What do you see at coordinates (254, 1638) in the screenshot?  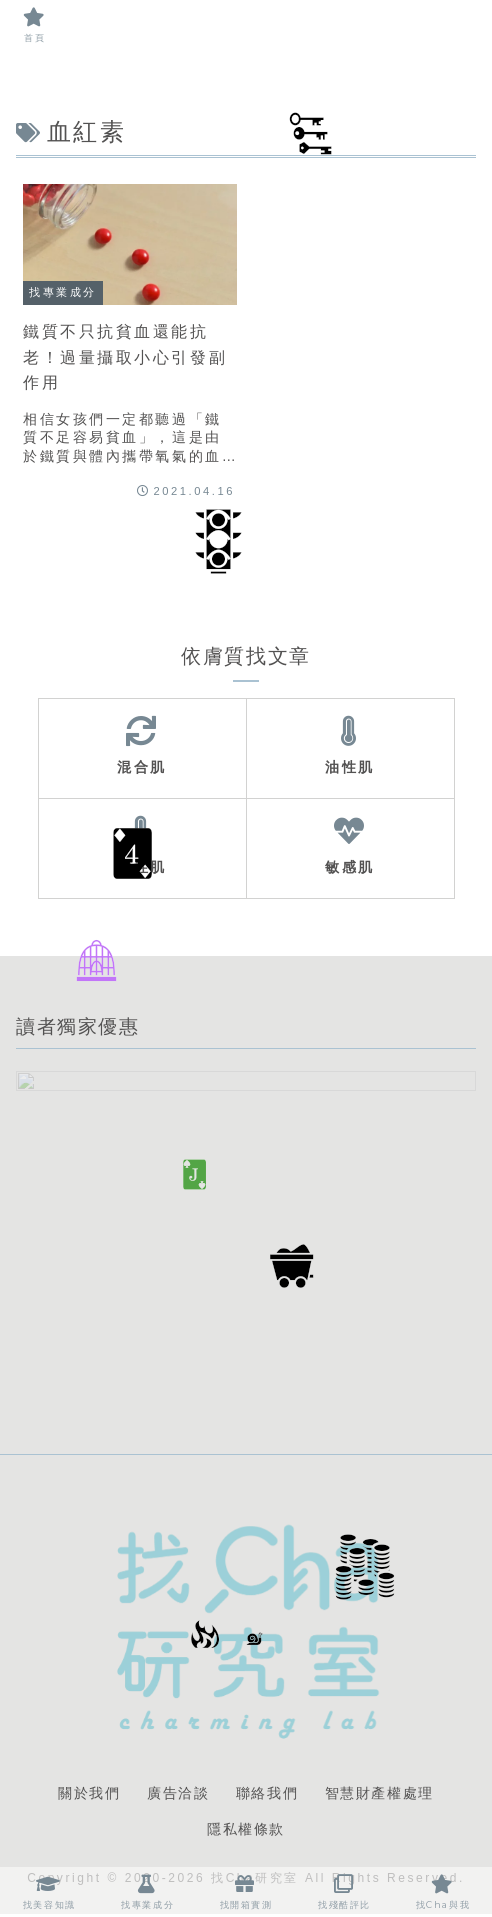 I see `indicates slow loading or processing speed` at bounding box center [254, 1638].